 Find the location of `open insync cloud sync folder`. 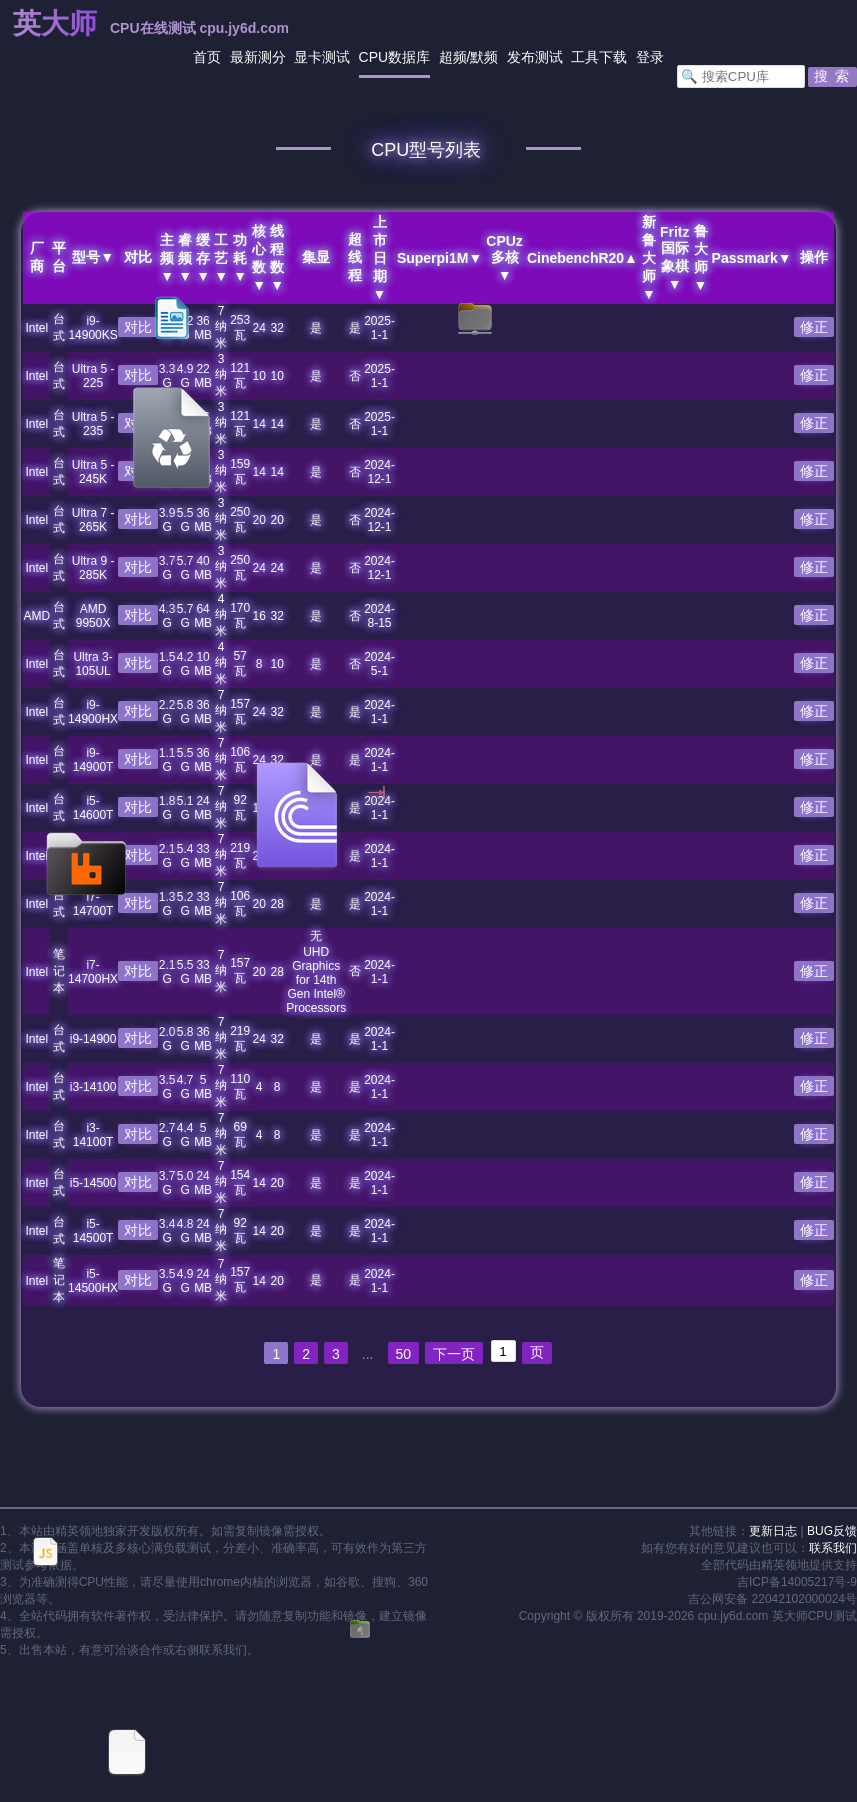

open insync cloud sync folder is located at coordinates (360, 1629).